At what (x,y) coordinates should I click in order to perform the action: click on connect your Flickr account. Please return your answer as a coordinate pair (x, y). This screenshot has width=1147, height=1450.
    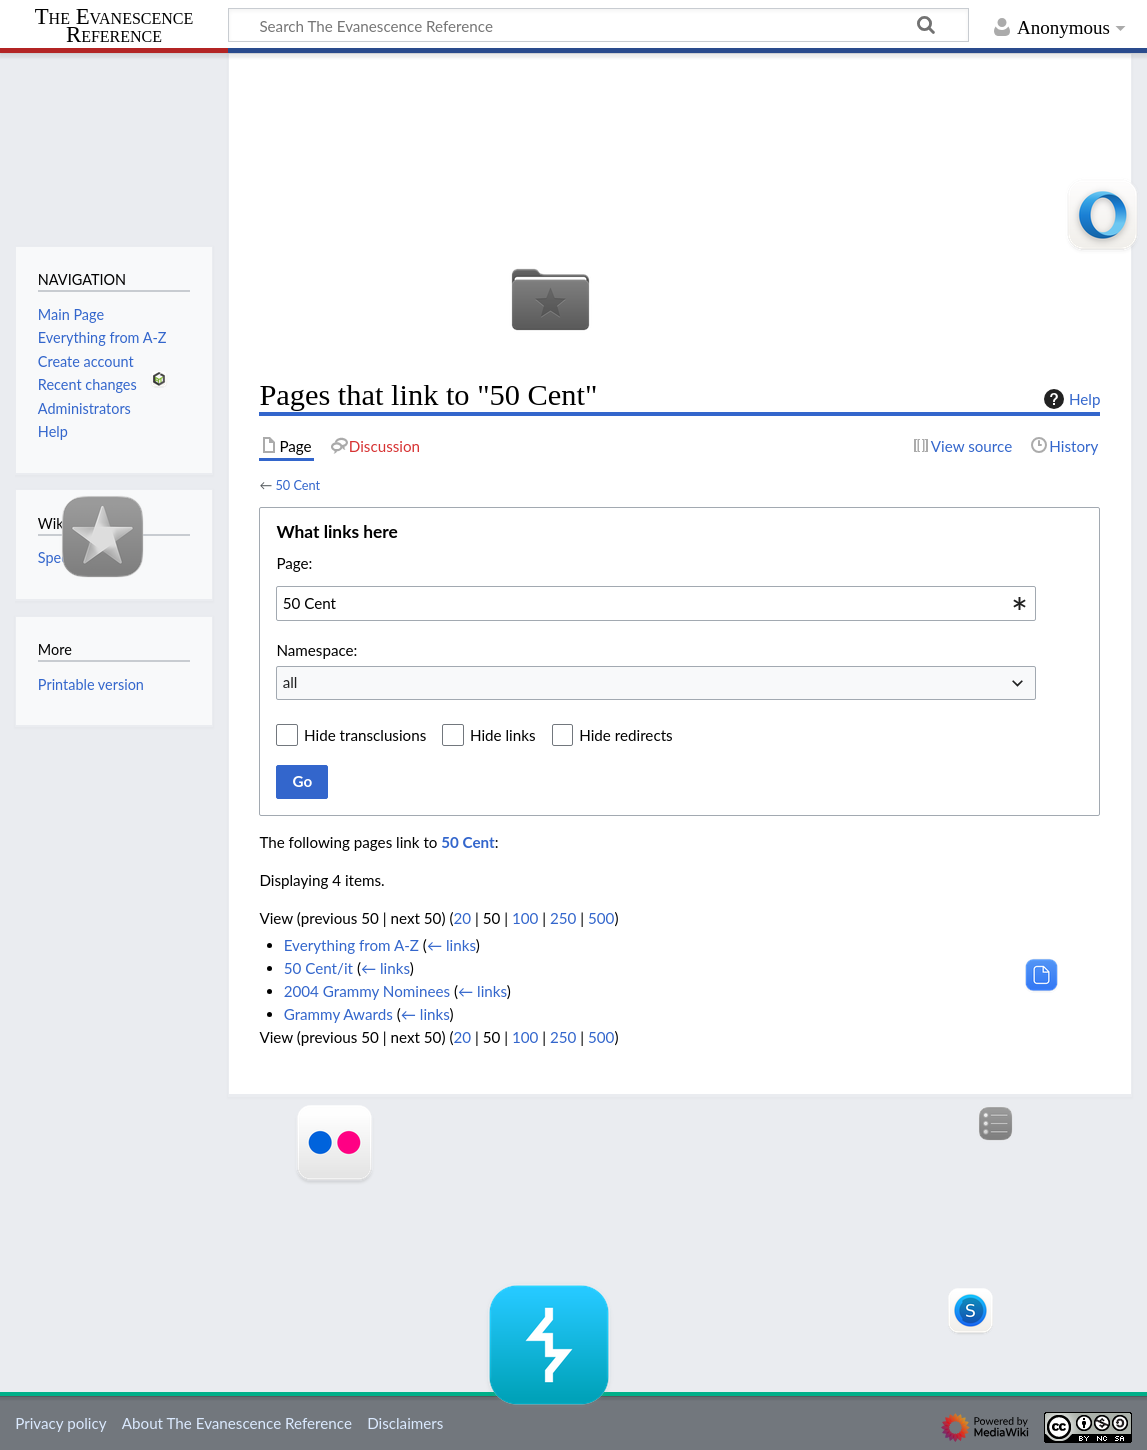
    Looking at the image, I should click on (334, 1142).